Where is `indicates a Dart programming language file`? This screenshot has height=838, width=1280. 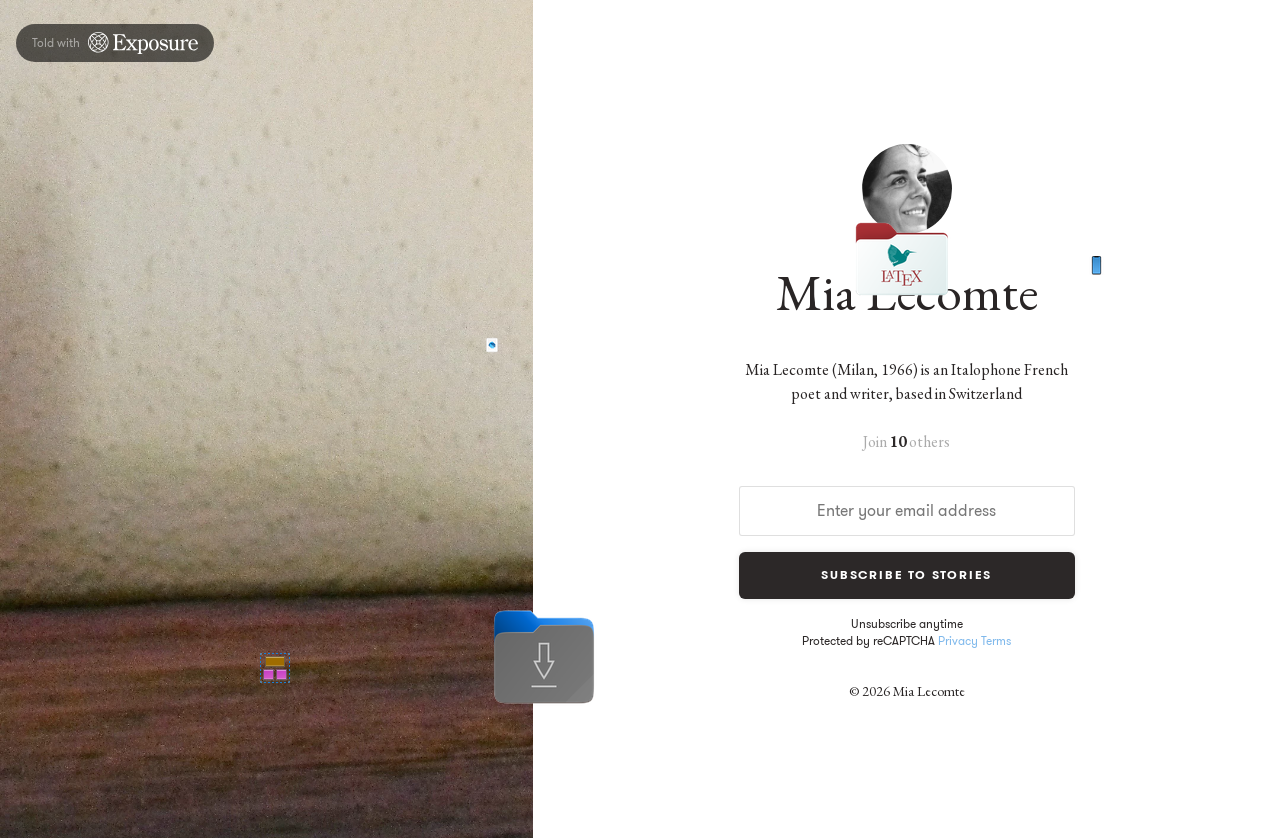
indicates a Dart programming language file is located at coordinates (492, 345).